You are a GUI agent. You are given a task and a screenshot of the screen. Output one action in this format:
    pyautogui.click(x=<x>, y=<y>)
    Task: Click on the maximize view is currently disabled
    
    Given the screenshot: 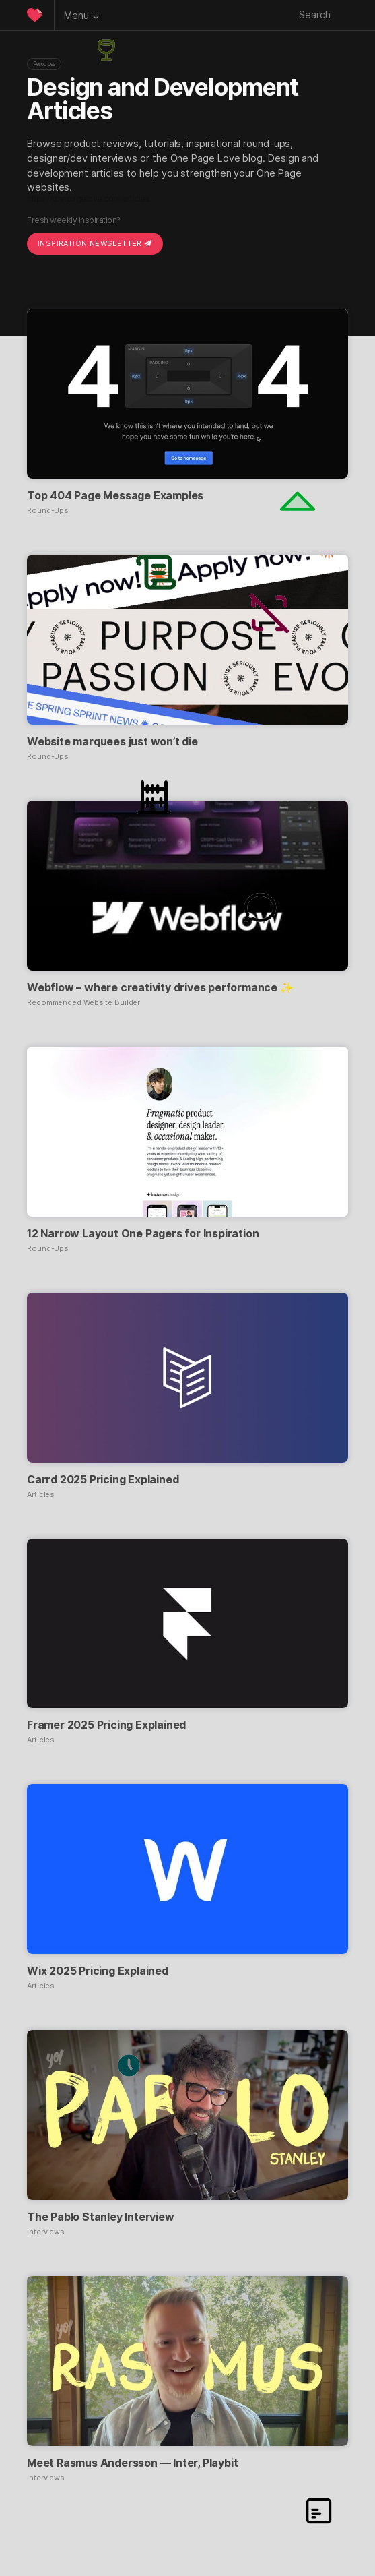 What is the action you would take?
    pyautogui.click(x=269, y=613)
    